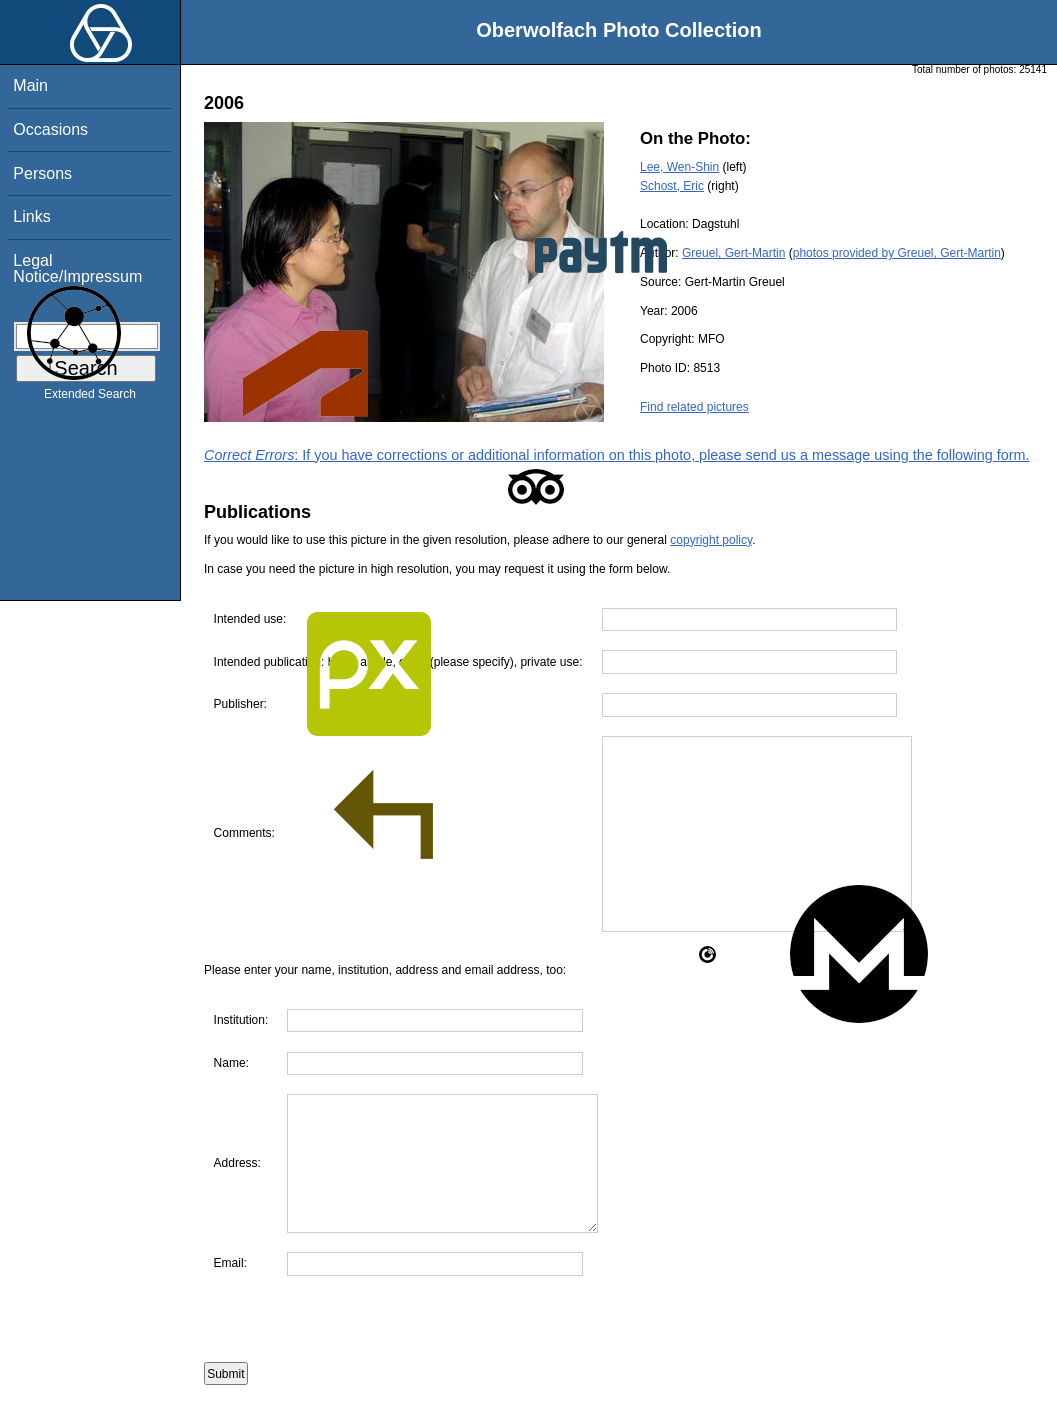 The height and width of the screenshot is (1404, 1057). I want to click on autodesk logo, so click(305, 373).